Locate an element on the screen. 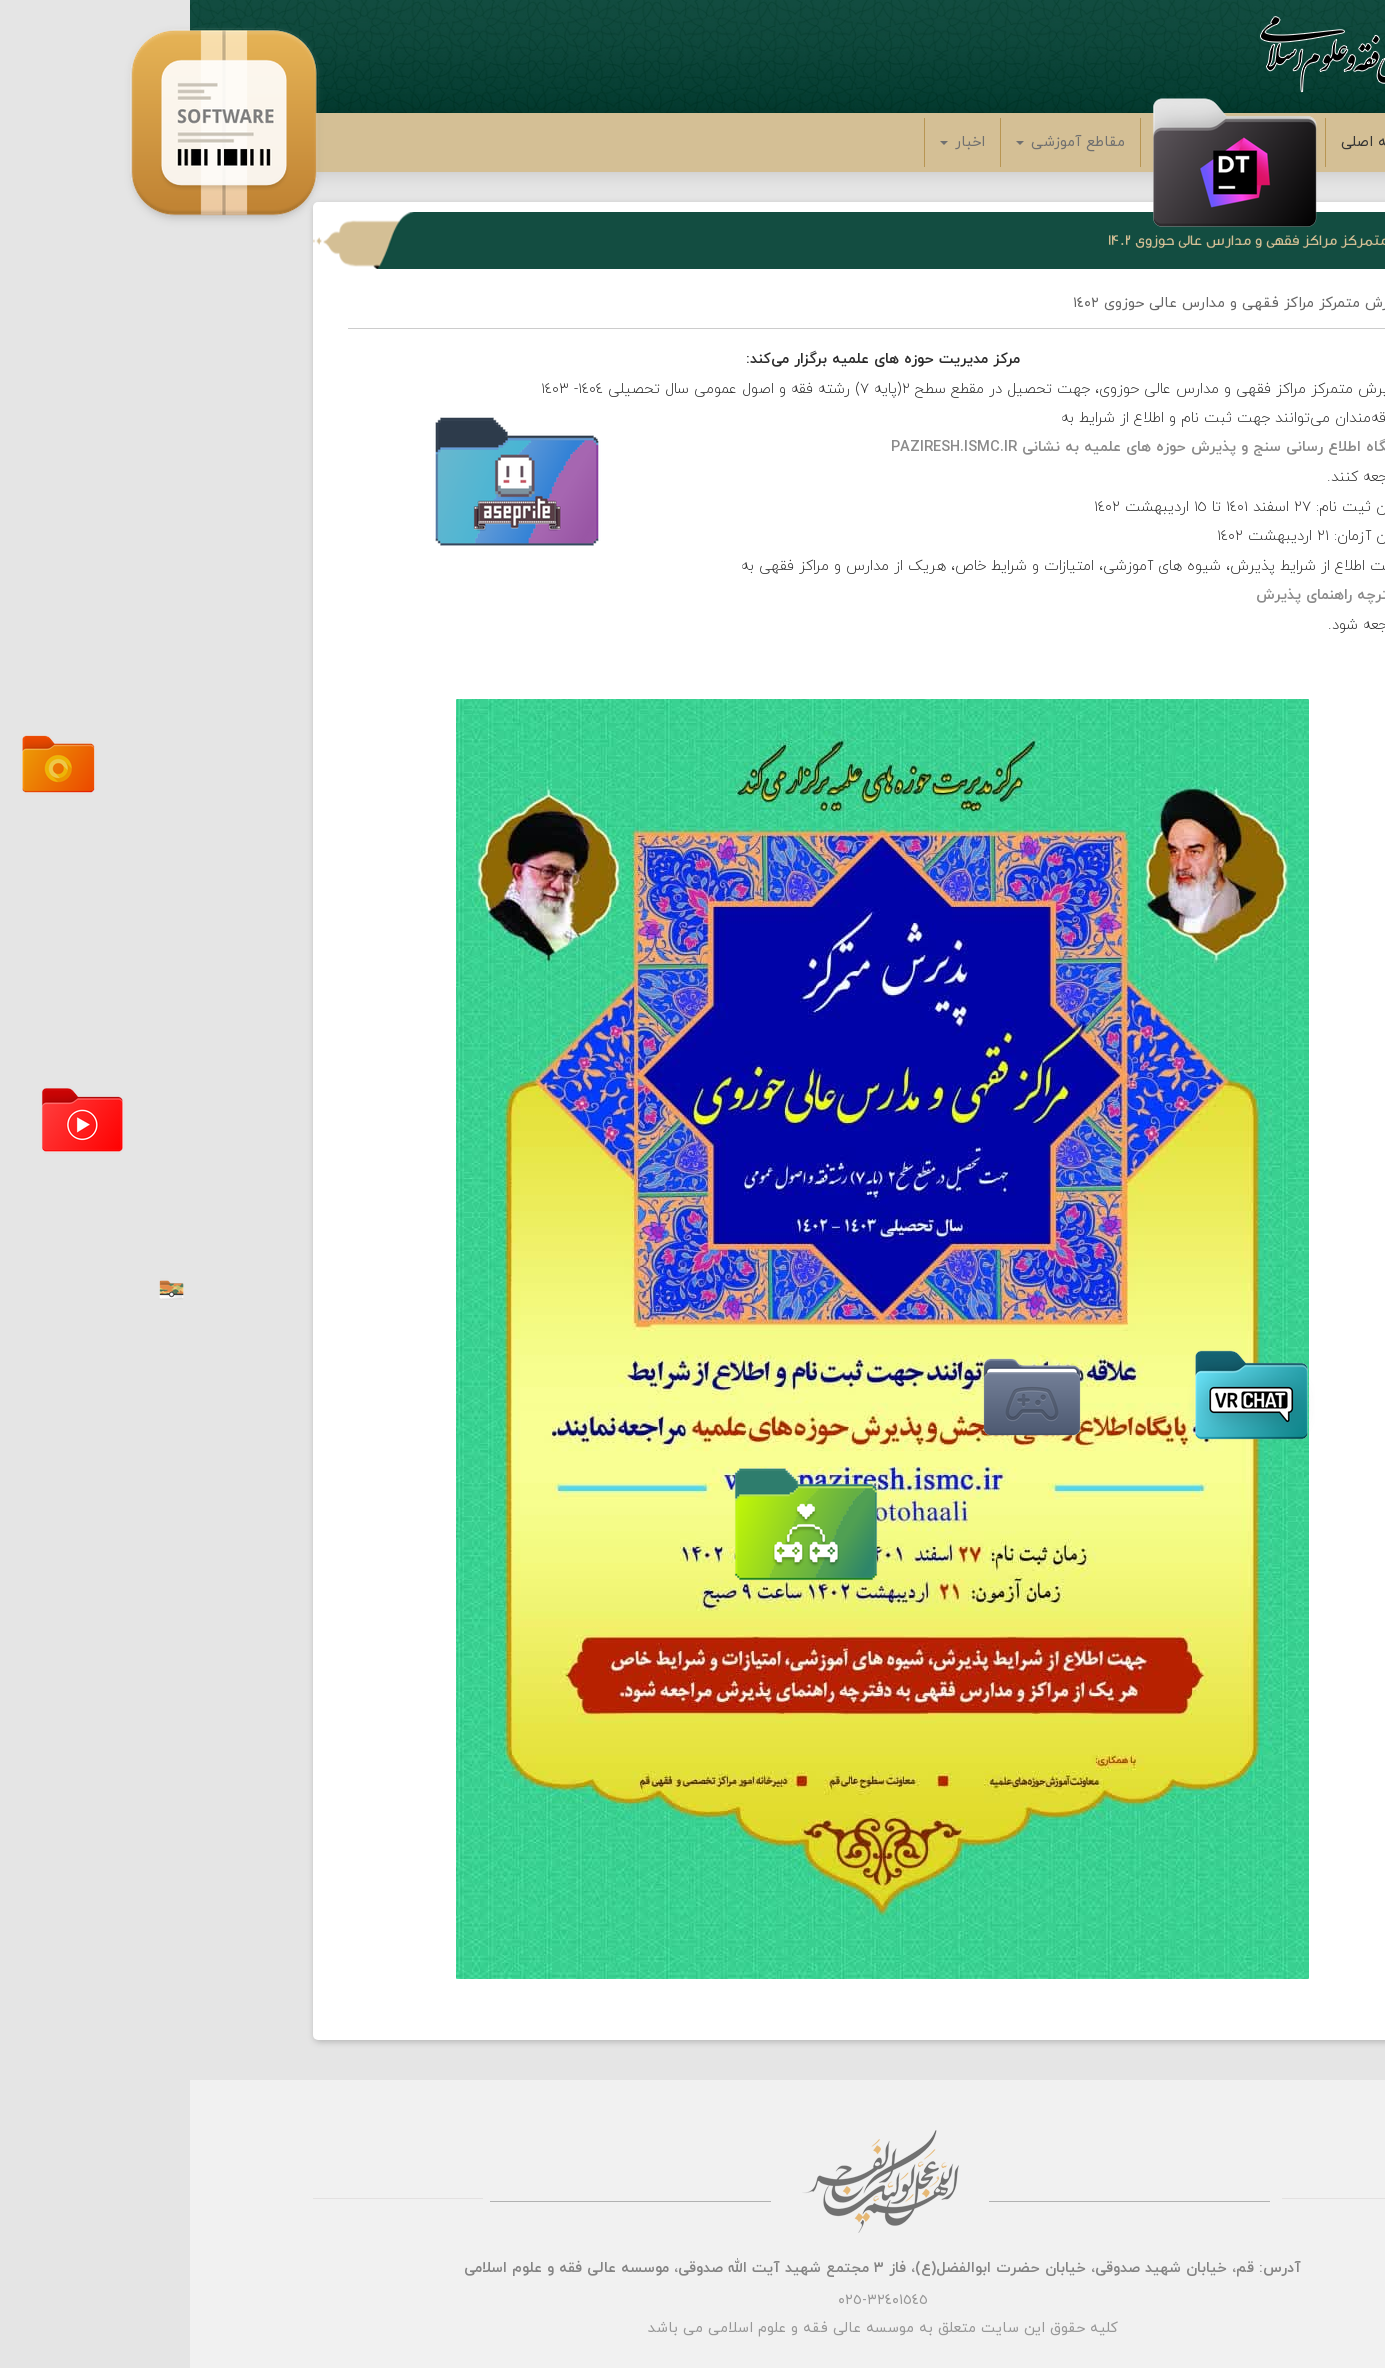  folder containing pokémon safari ball themed content is located at coordinates (171, 1290).